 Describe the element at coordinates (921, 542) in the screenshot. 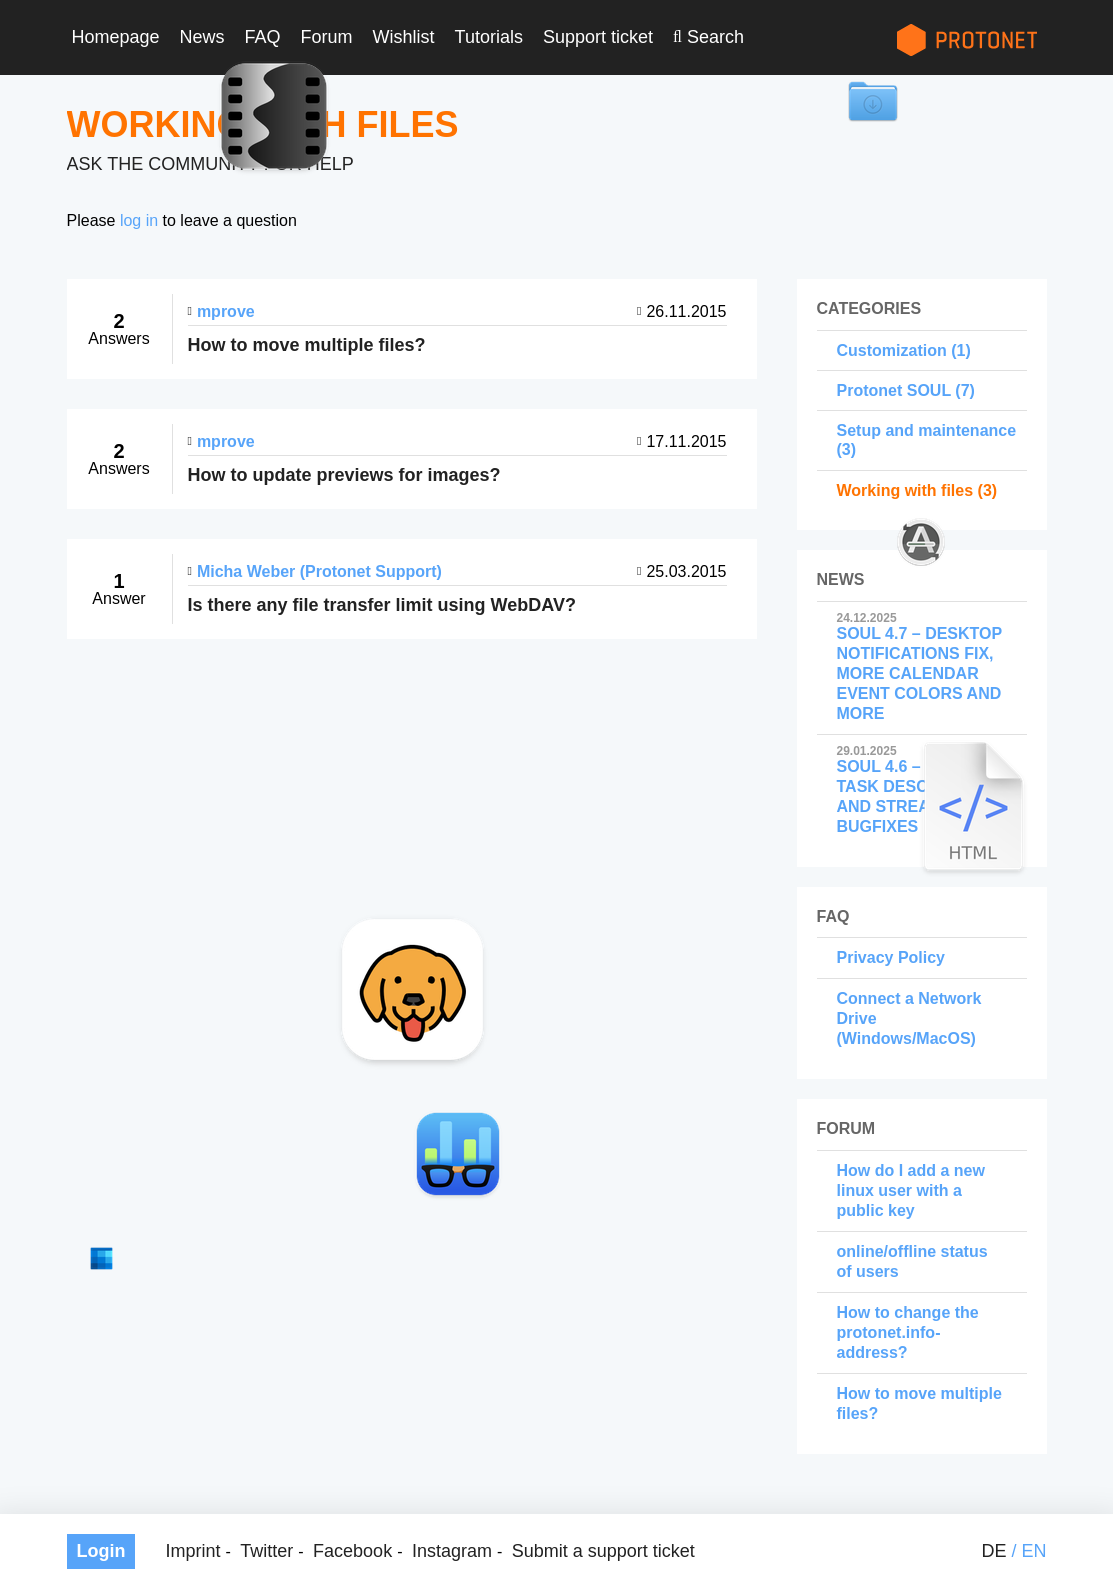

I see `open the software updater application` at that location.